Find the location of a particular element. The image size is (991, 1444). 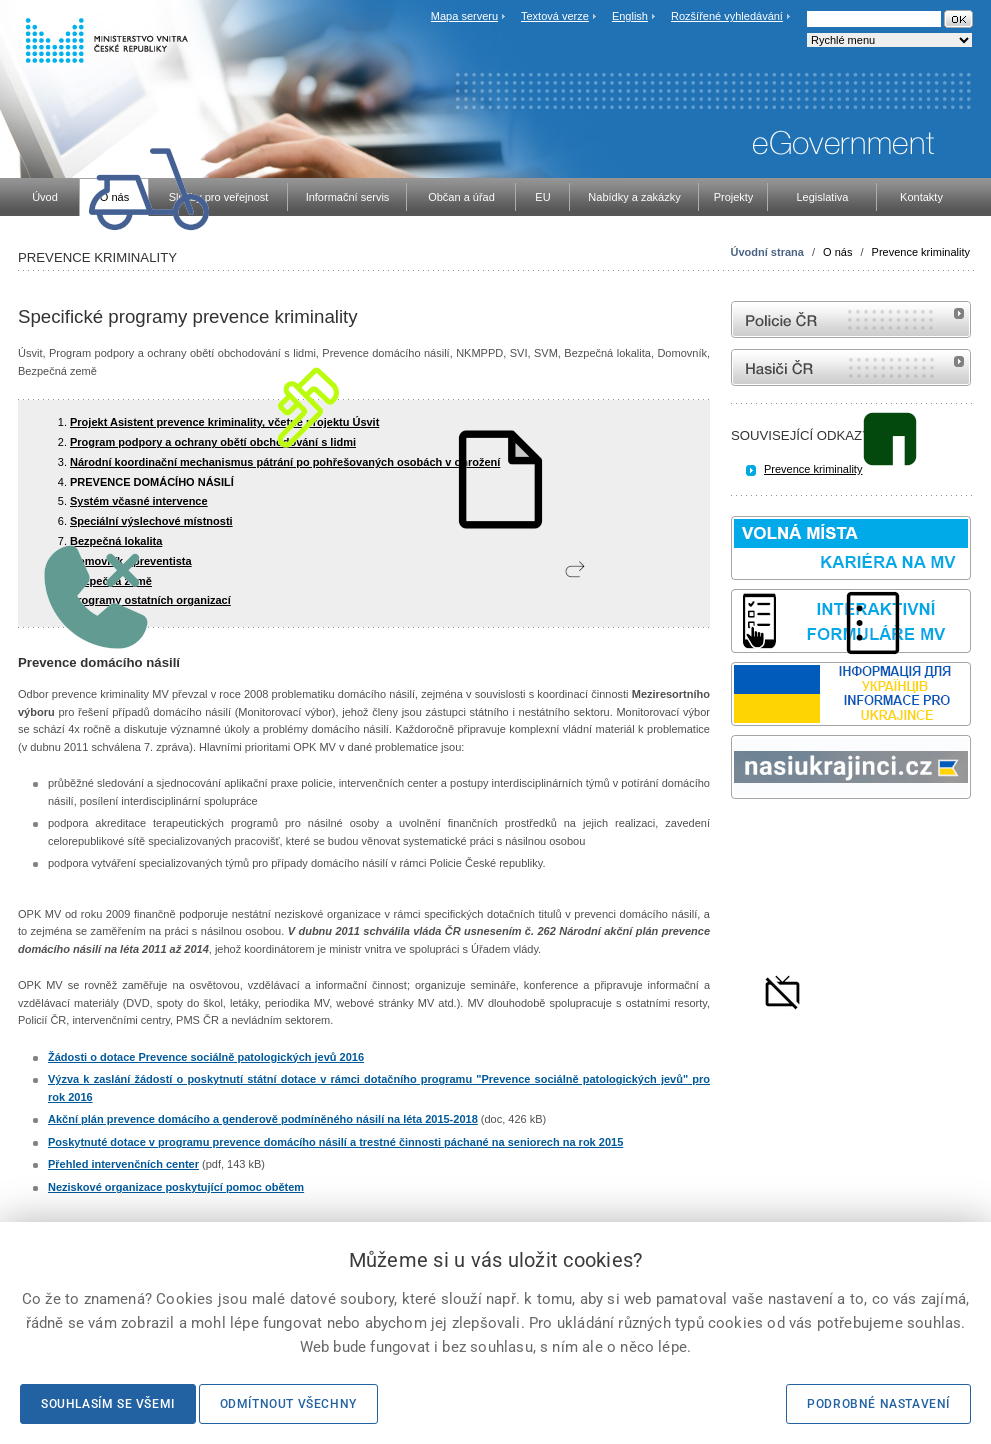

end or decline a phone call is located at coordinates (98, 595).